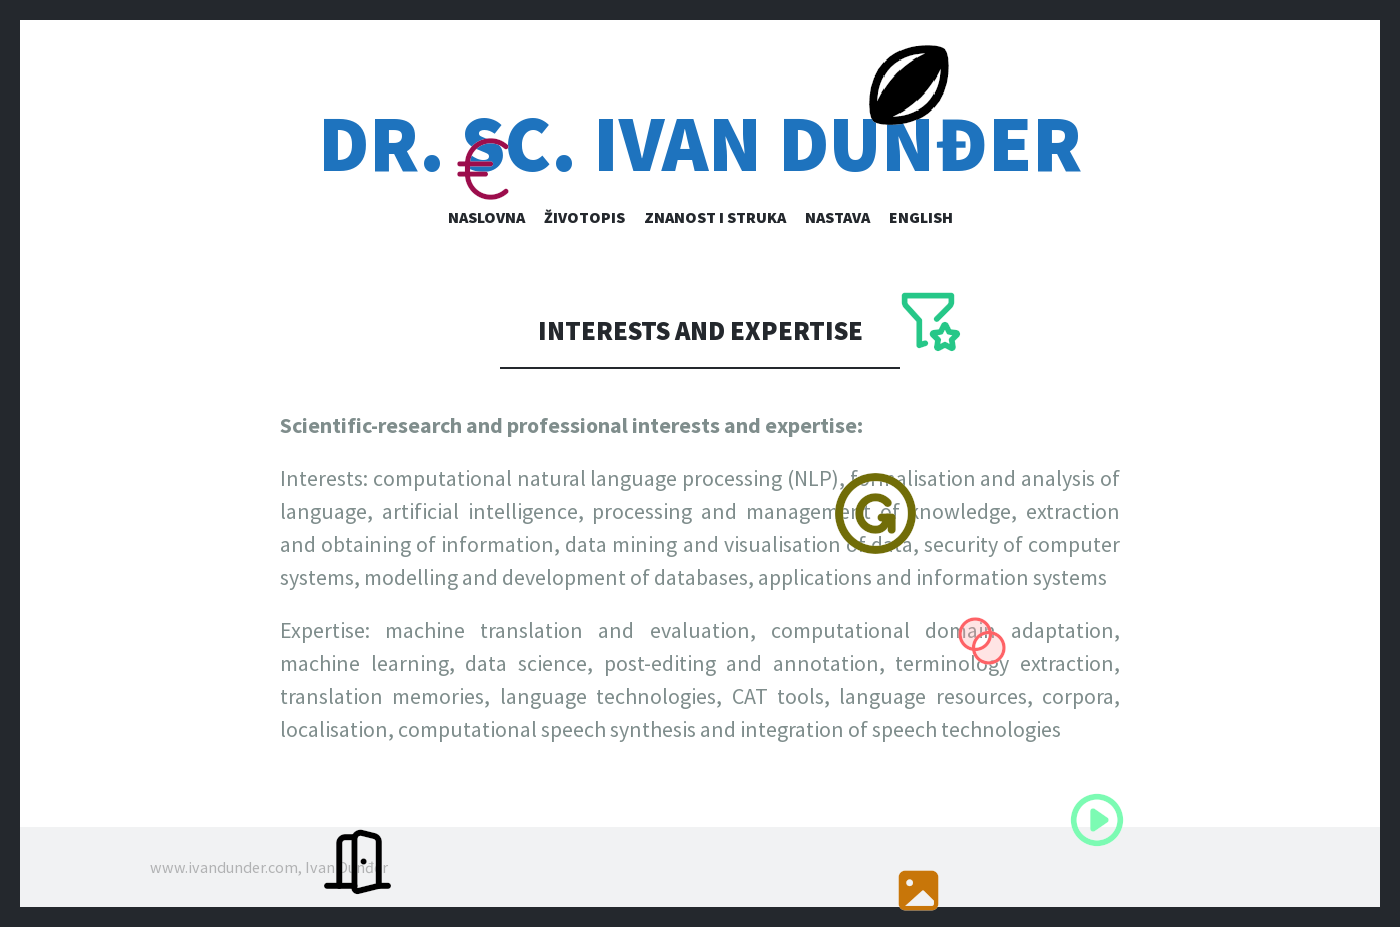 This screenshot has height=927, width=1400. What do you see at coordinates (918, 890) in the screenshot?
I see `view image or photo` at bounding box center [918, 890].